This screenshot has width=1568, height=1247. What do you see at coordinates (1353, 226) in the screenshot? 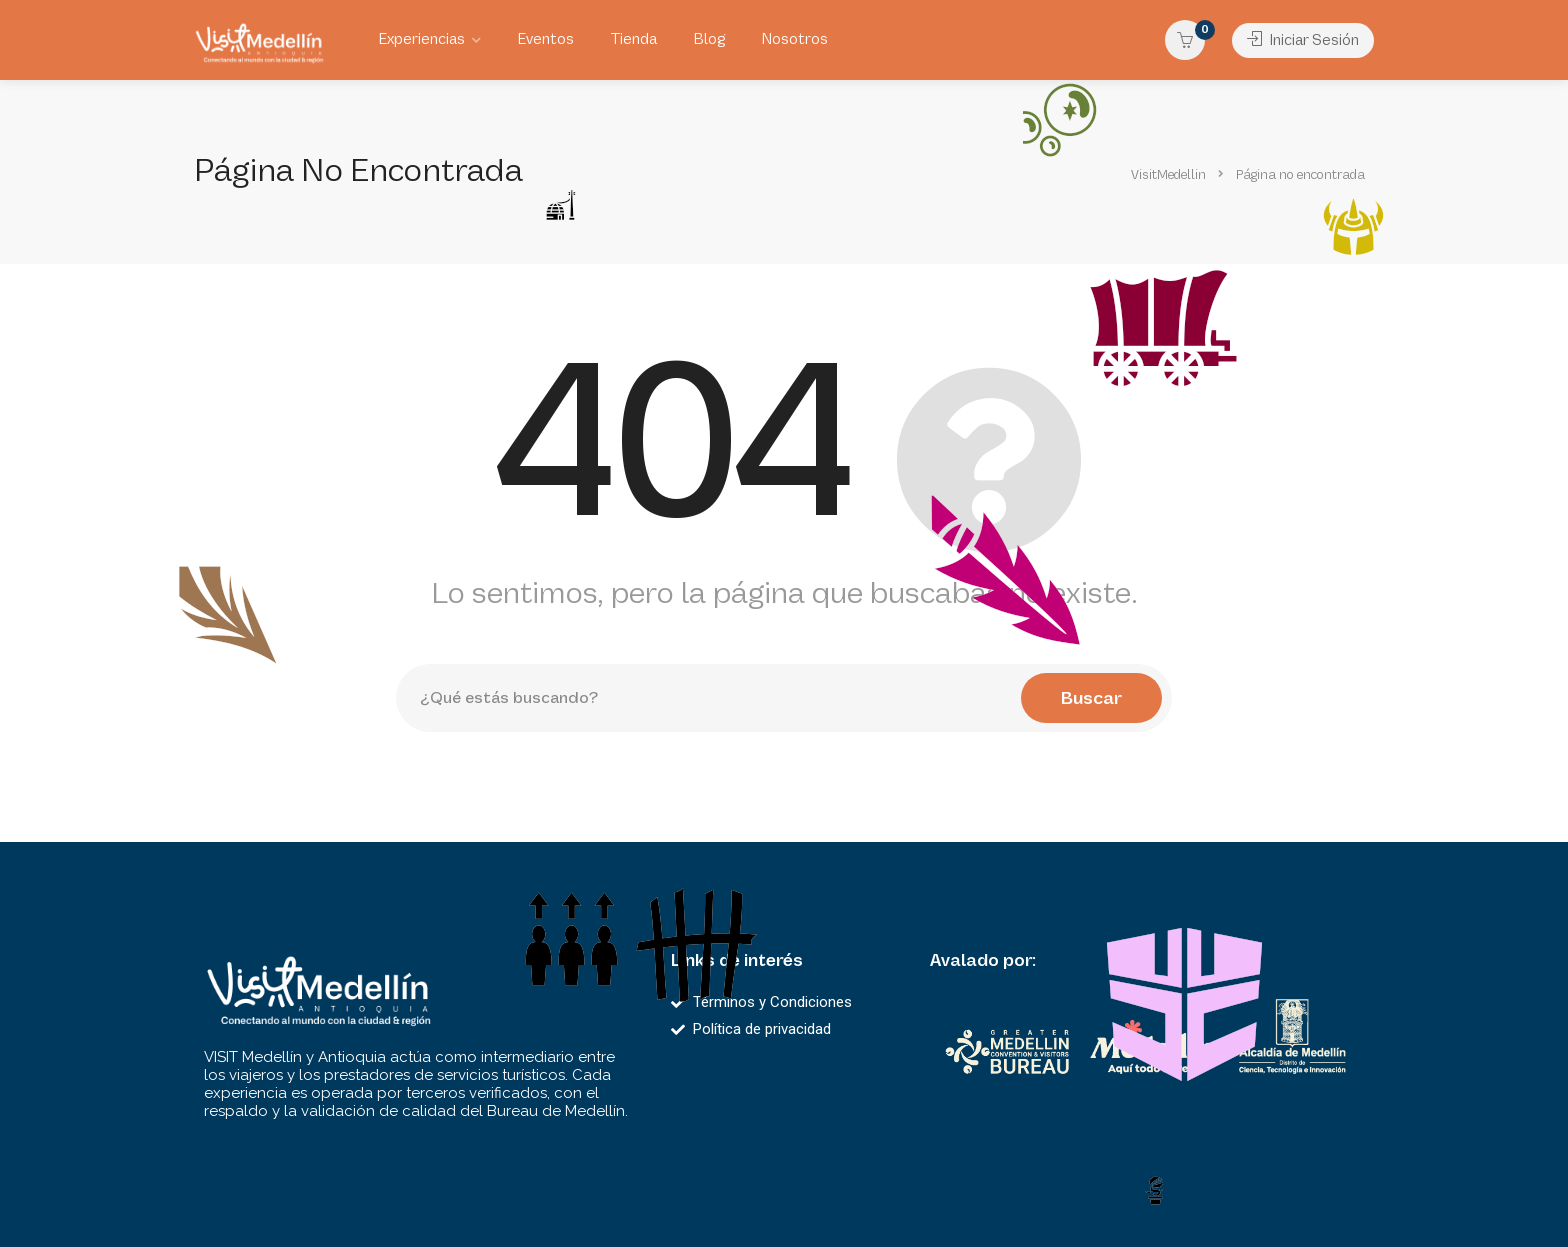
I see `equip helmet or headgear` at bounding box center [1353, 226].